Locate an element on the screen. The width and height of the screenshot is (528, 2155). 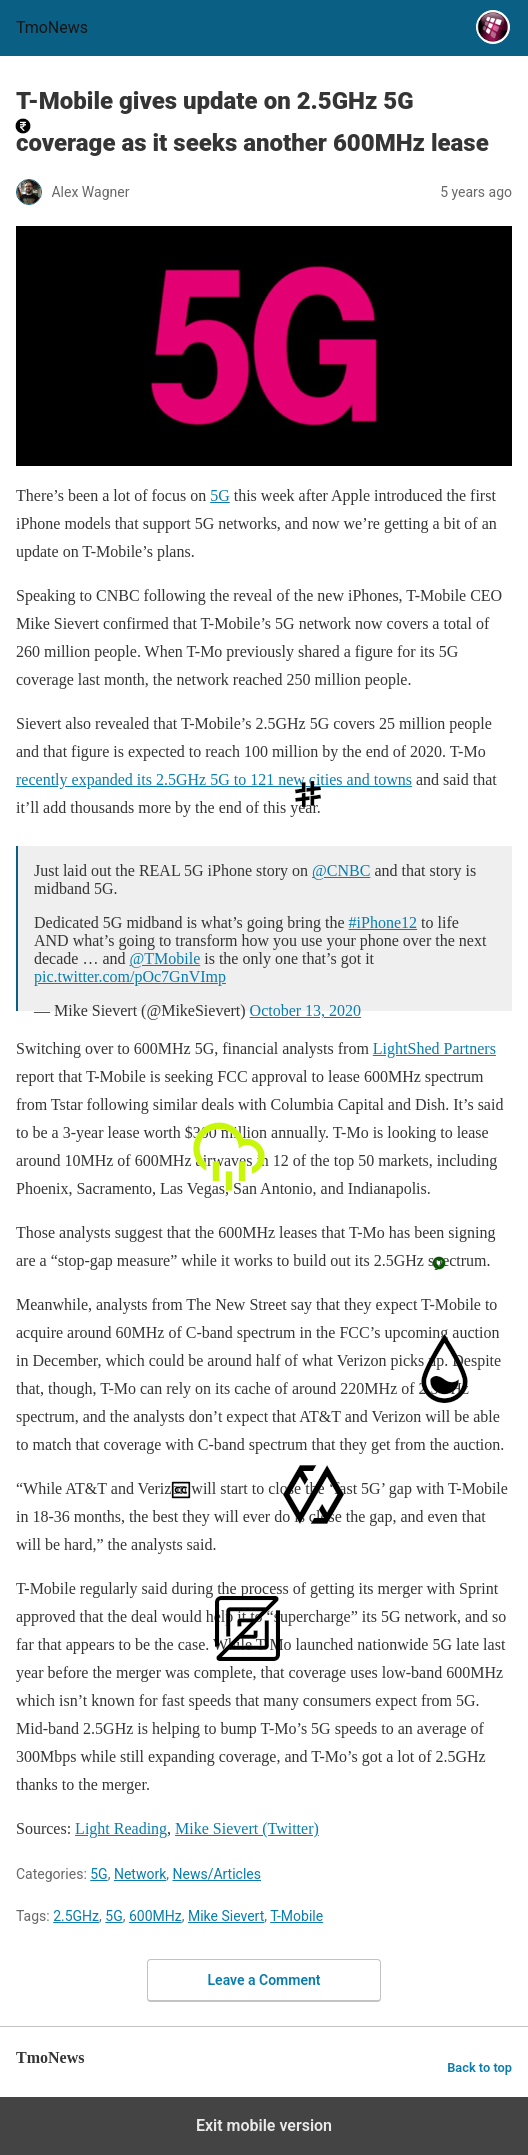
xendit payment platform logo is located at coordinates (313, 1494).